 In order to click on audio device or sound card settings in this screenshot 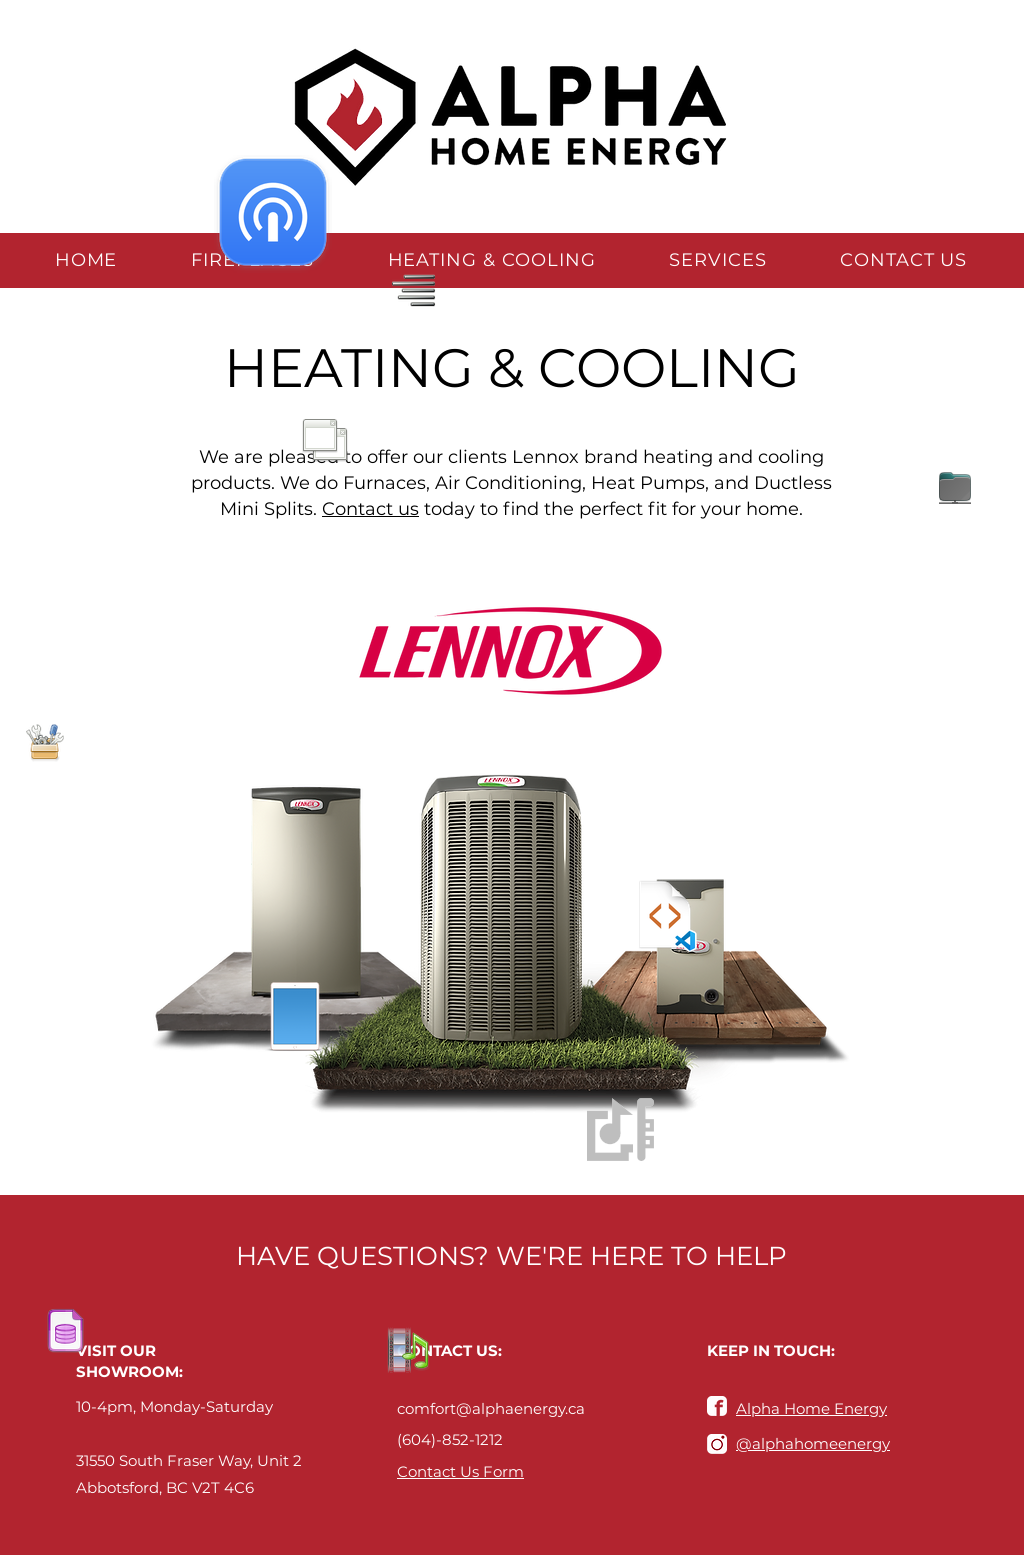, I will do `click(620, 1127)`.